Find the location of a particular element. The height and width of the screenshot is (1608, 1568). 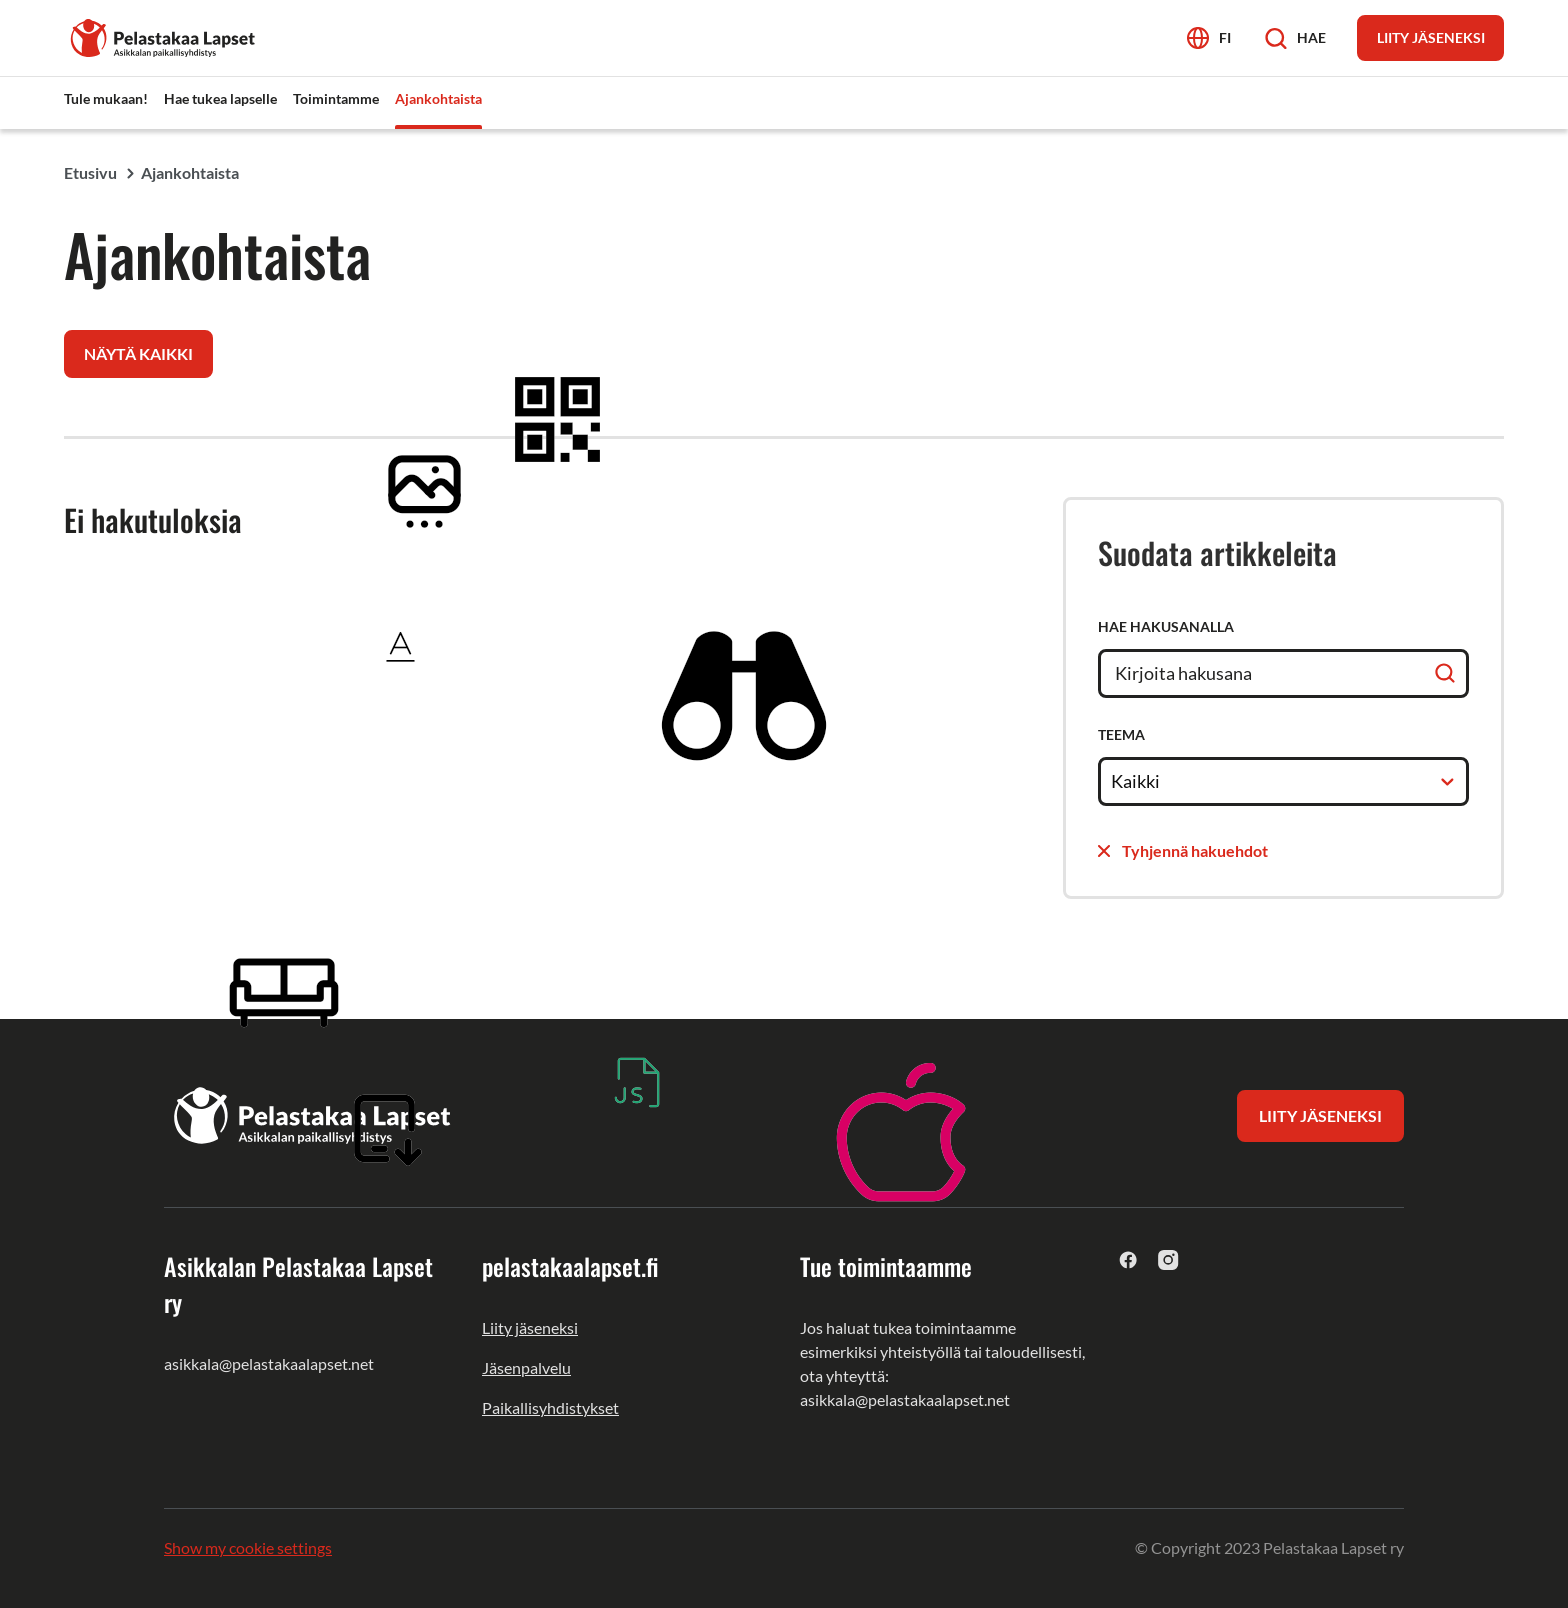

a javascript file in your project is located at coordinates (638, 1082).